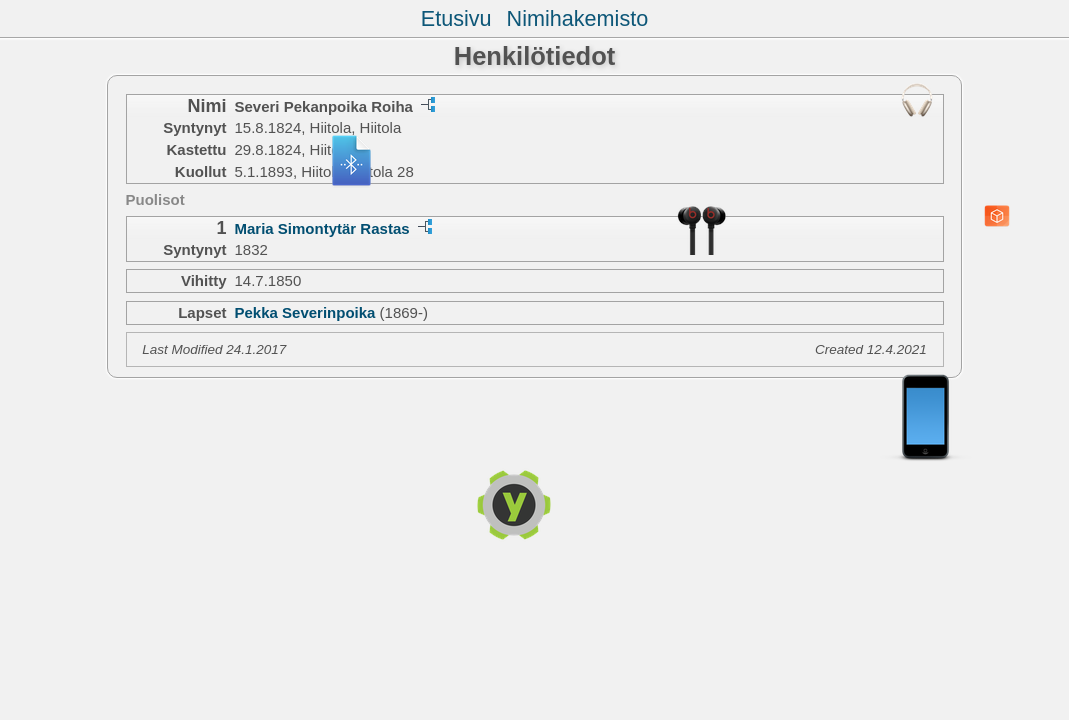 This screenshot has height=720, width=1069. What do you see at coordinates (702, 228) in the screenshot?
I see `beats earbuds connected via bluetooth` at bounding box center [702, 228].